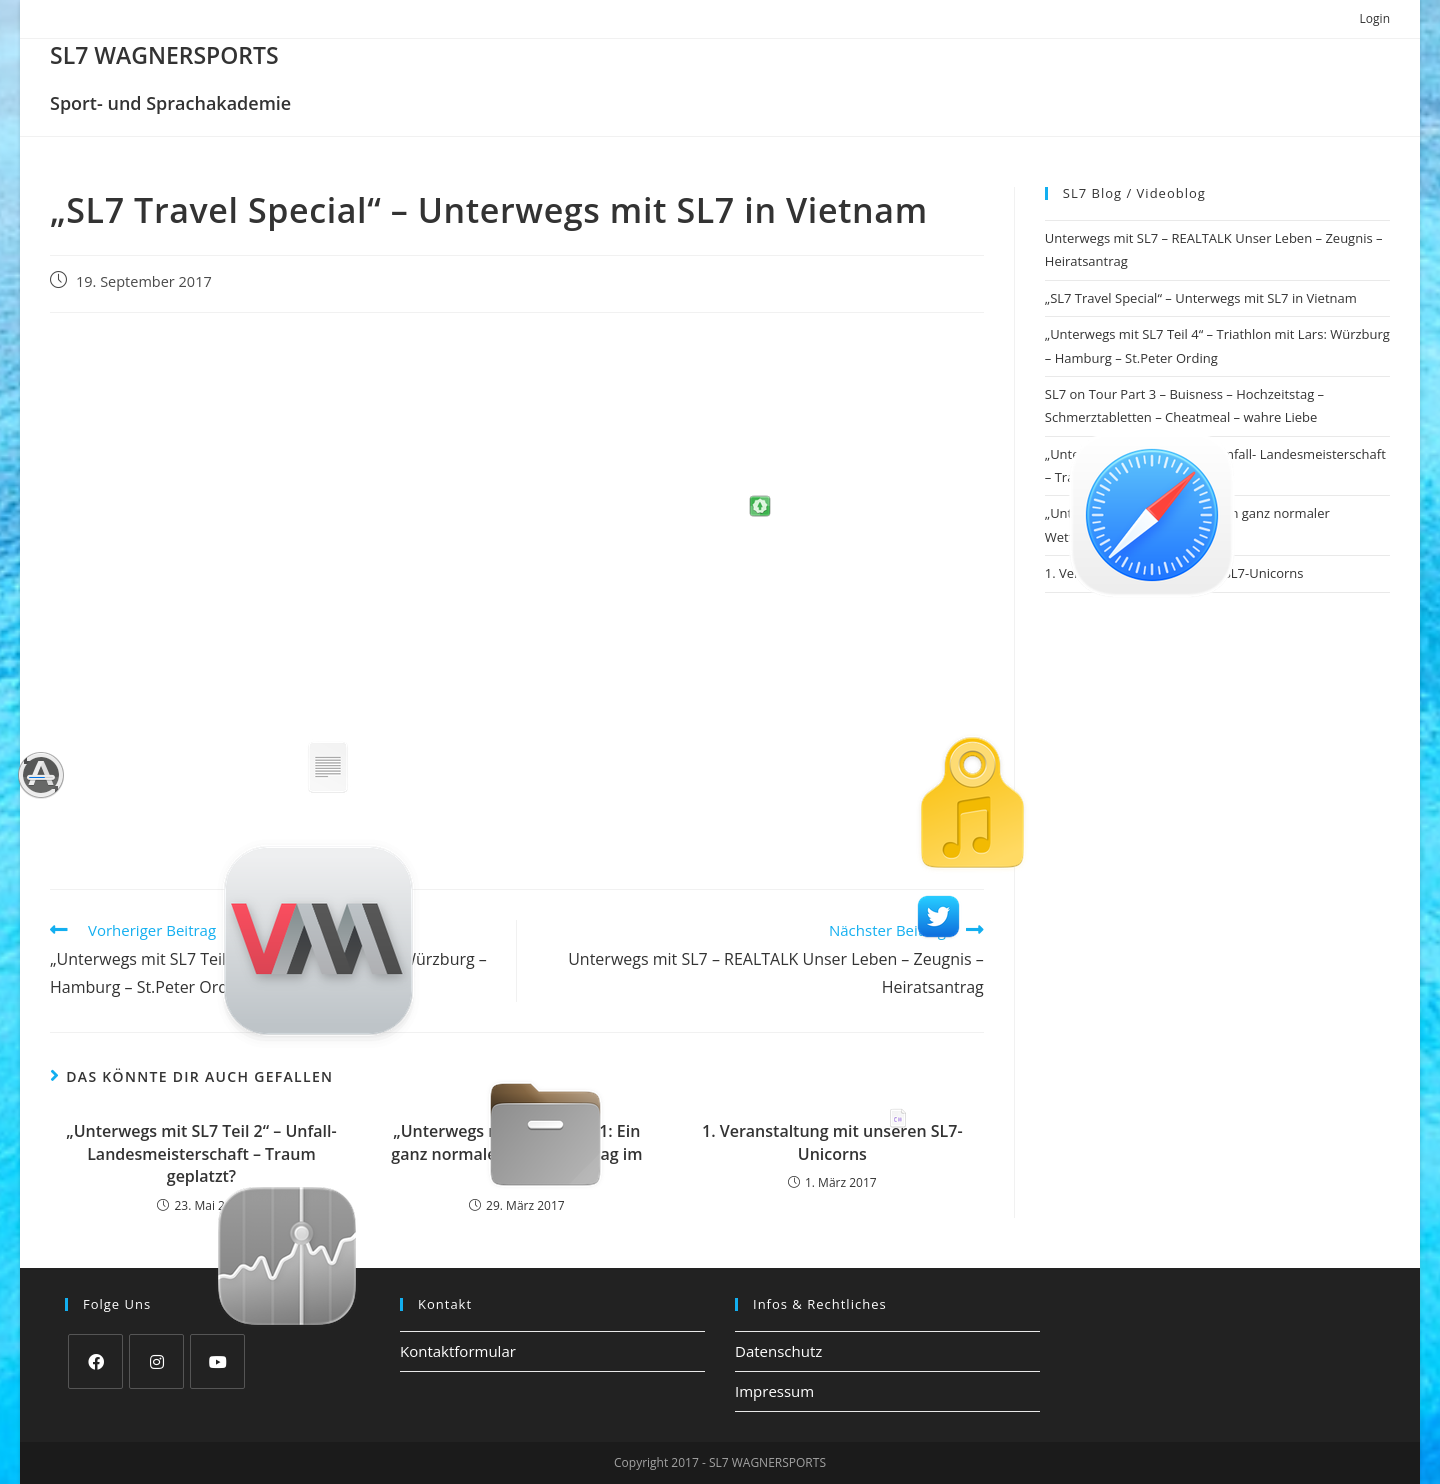 This screenshot has width=1440, height=1484. I want to click on access operating system updates, so click(760, 506).